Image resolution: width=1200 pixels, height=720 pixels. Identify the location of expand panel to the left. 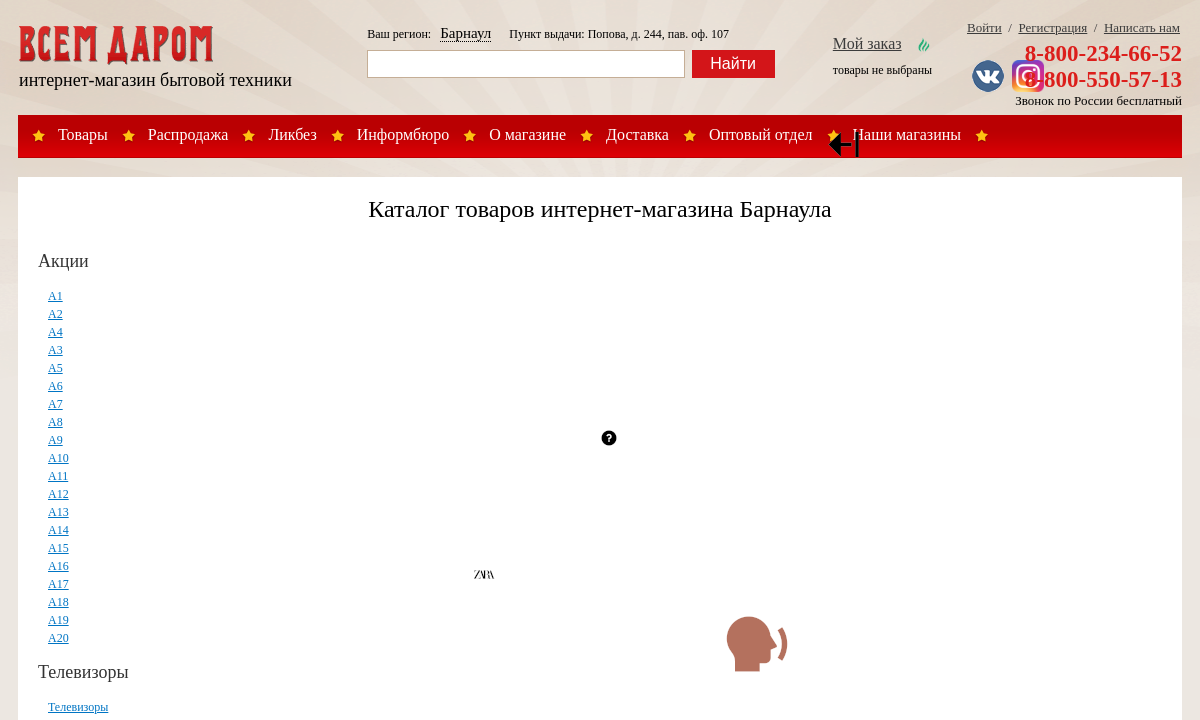
(844, 144).